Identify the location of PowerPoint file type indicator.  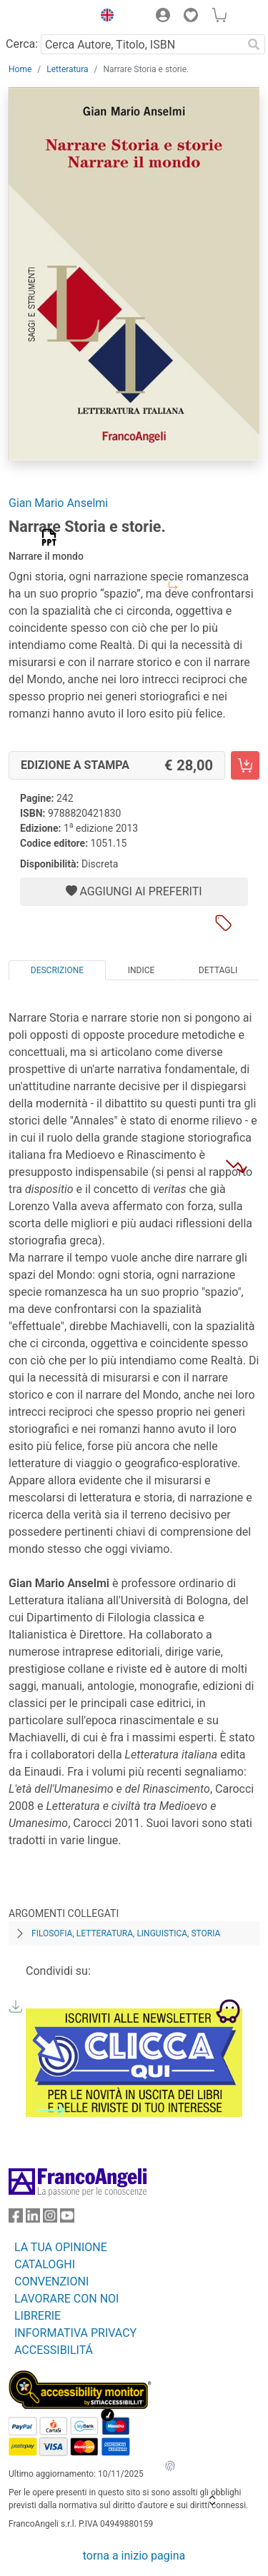
(49, 537).